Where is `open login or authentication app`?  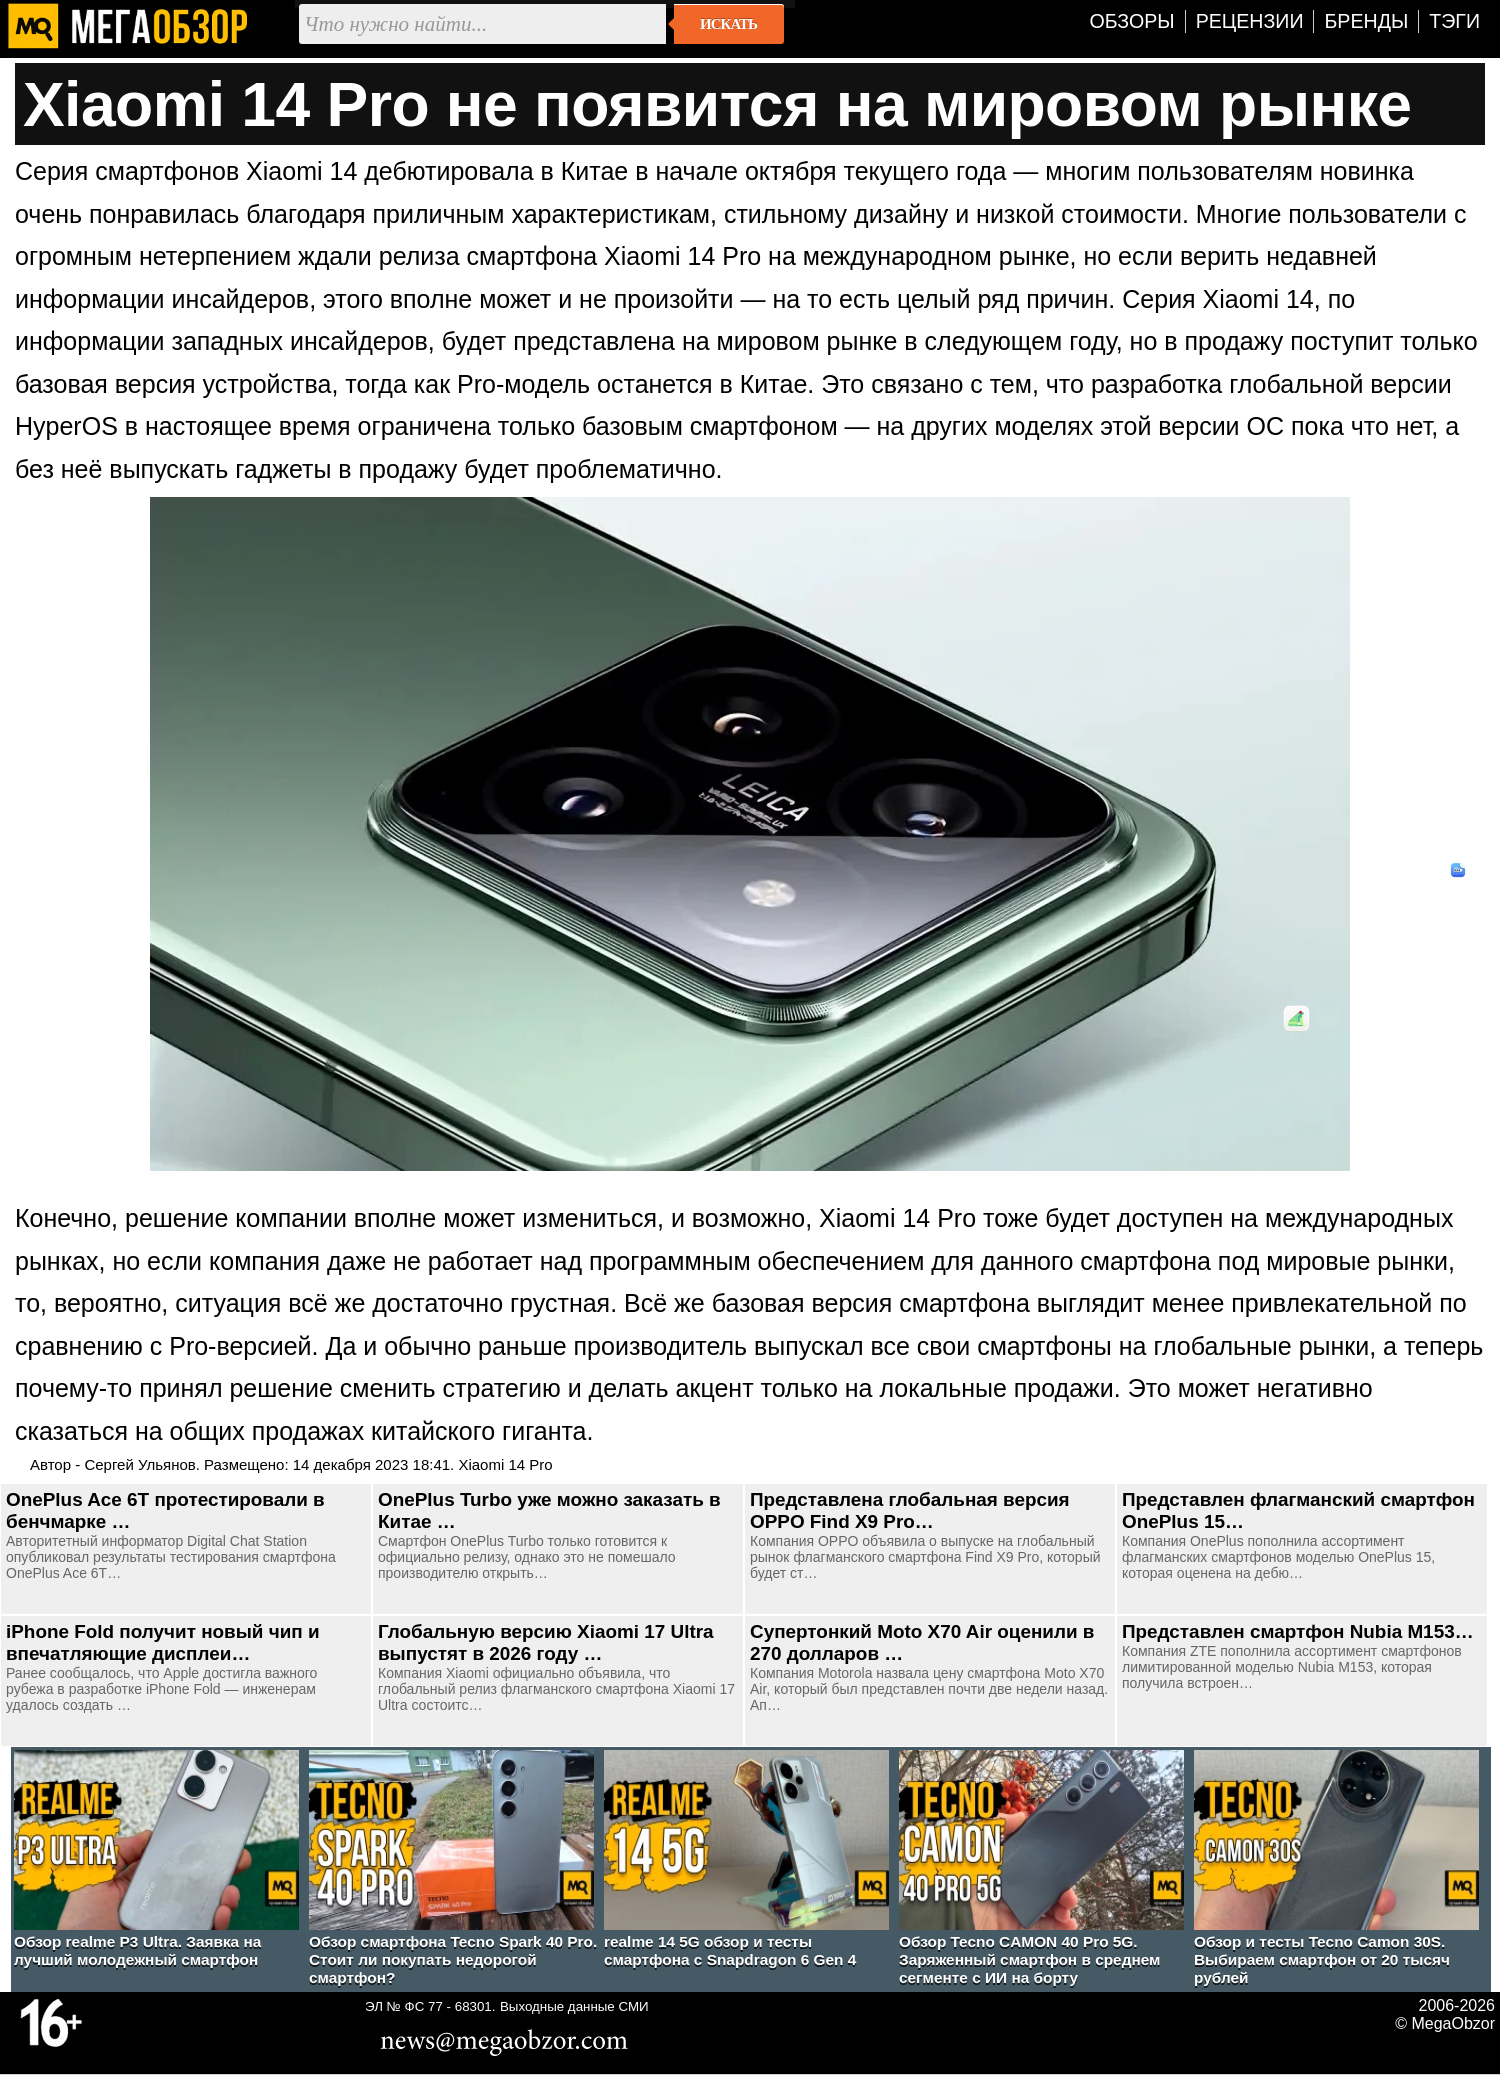
open login or authentication app is located at coordinates (1458, 870).